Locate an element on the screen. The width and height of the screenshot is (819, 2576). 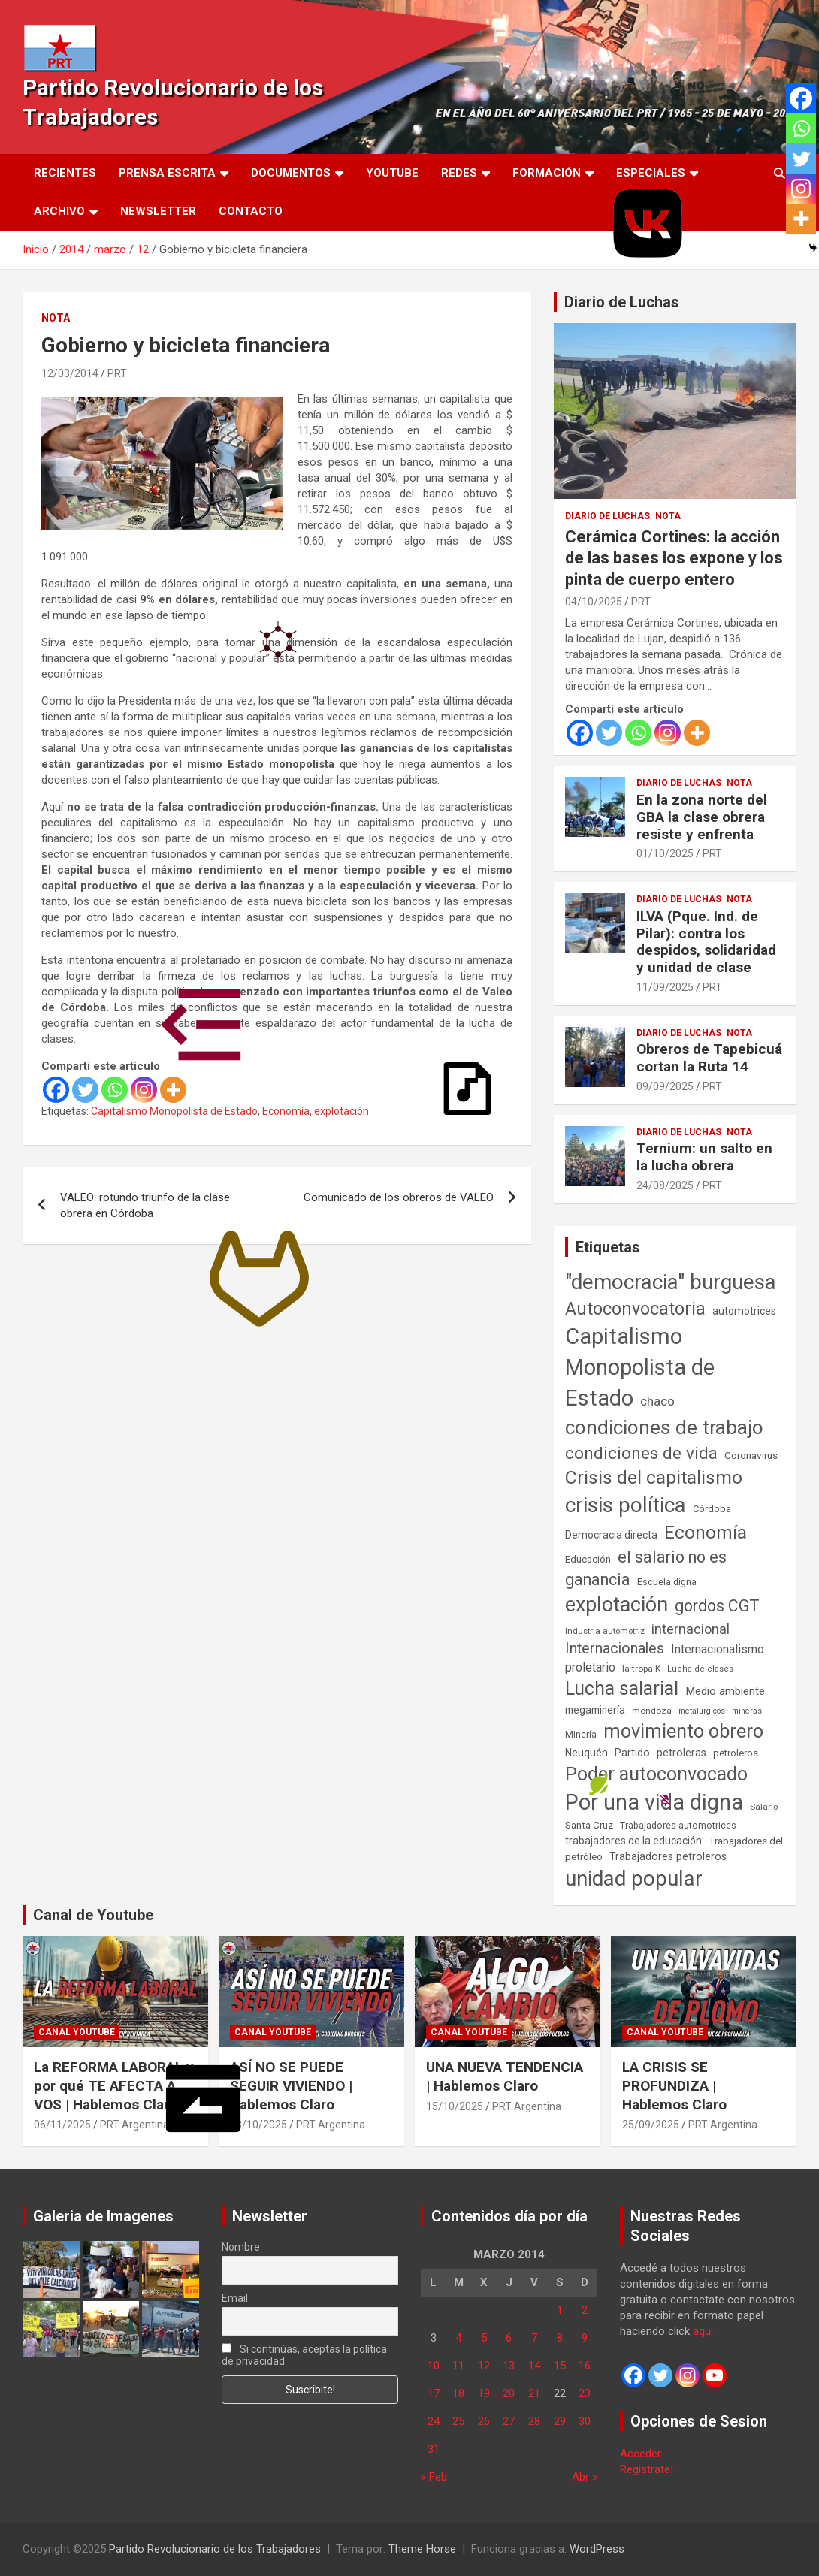
open an audio or music file is located at coordinates (467, 1089).